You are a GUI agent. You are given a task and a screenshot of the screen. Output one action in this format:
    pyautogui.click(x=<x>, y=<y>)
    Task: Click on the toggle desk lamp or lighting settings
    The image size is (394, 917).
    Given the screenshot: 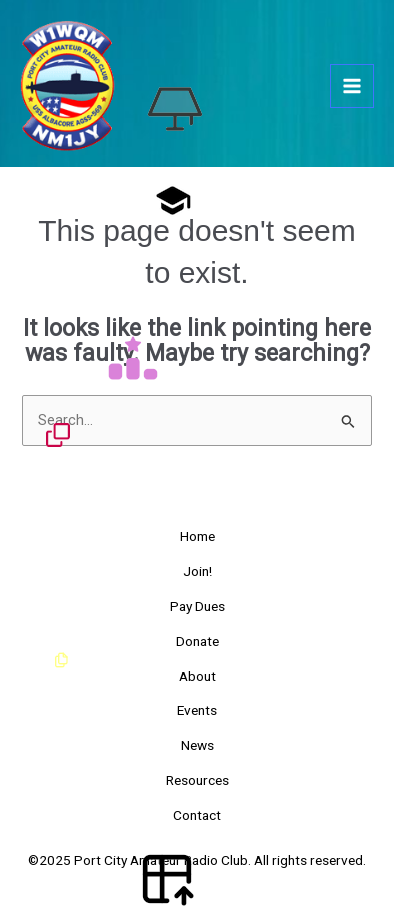 What is the action you would take?
    pyautogui.click(x=175, y=109)
    